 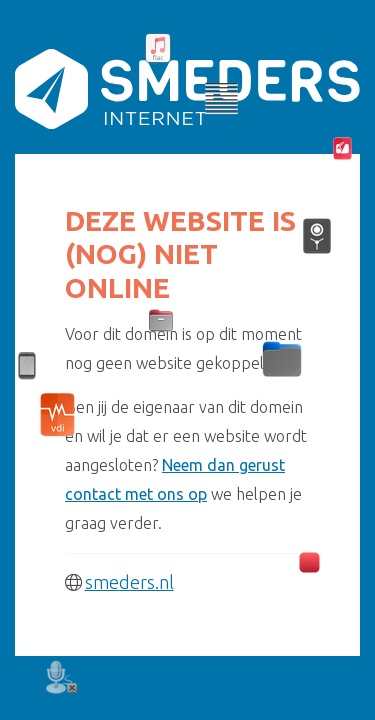 What do you see at coordinates (61, 677) in the screenshot?
I see `microphone is muted` at bounding box center [61, 677].